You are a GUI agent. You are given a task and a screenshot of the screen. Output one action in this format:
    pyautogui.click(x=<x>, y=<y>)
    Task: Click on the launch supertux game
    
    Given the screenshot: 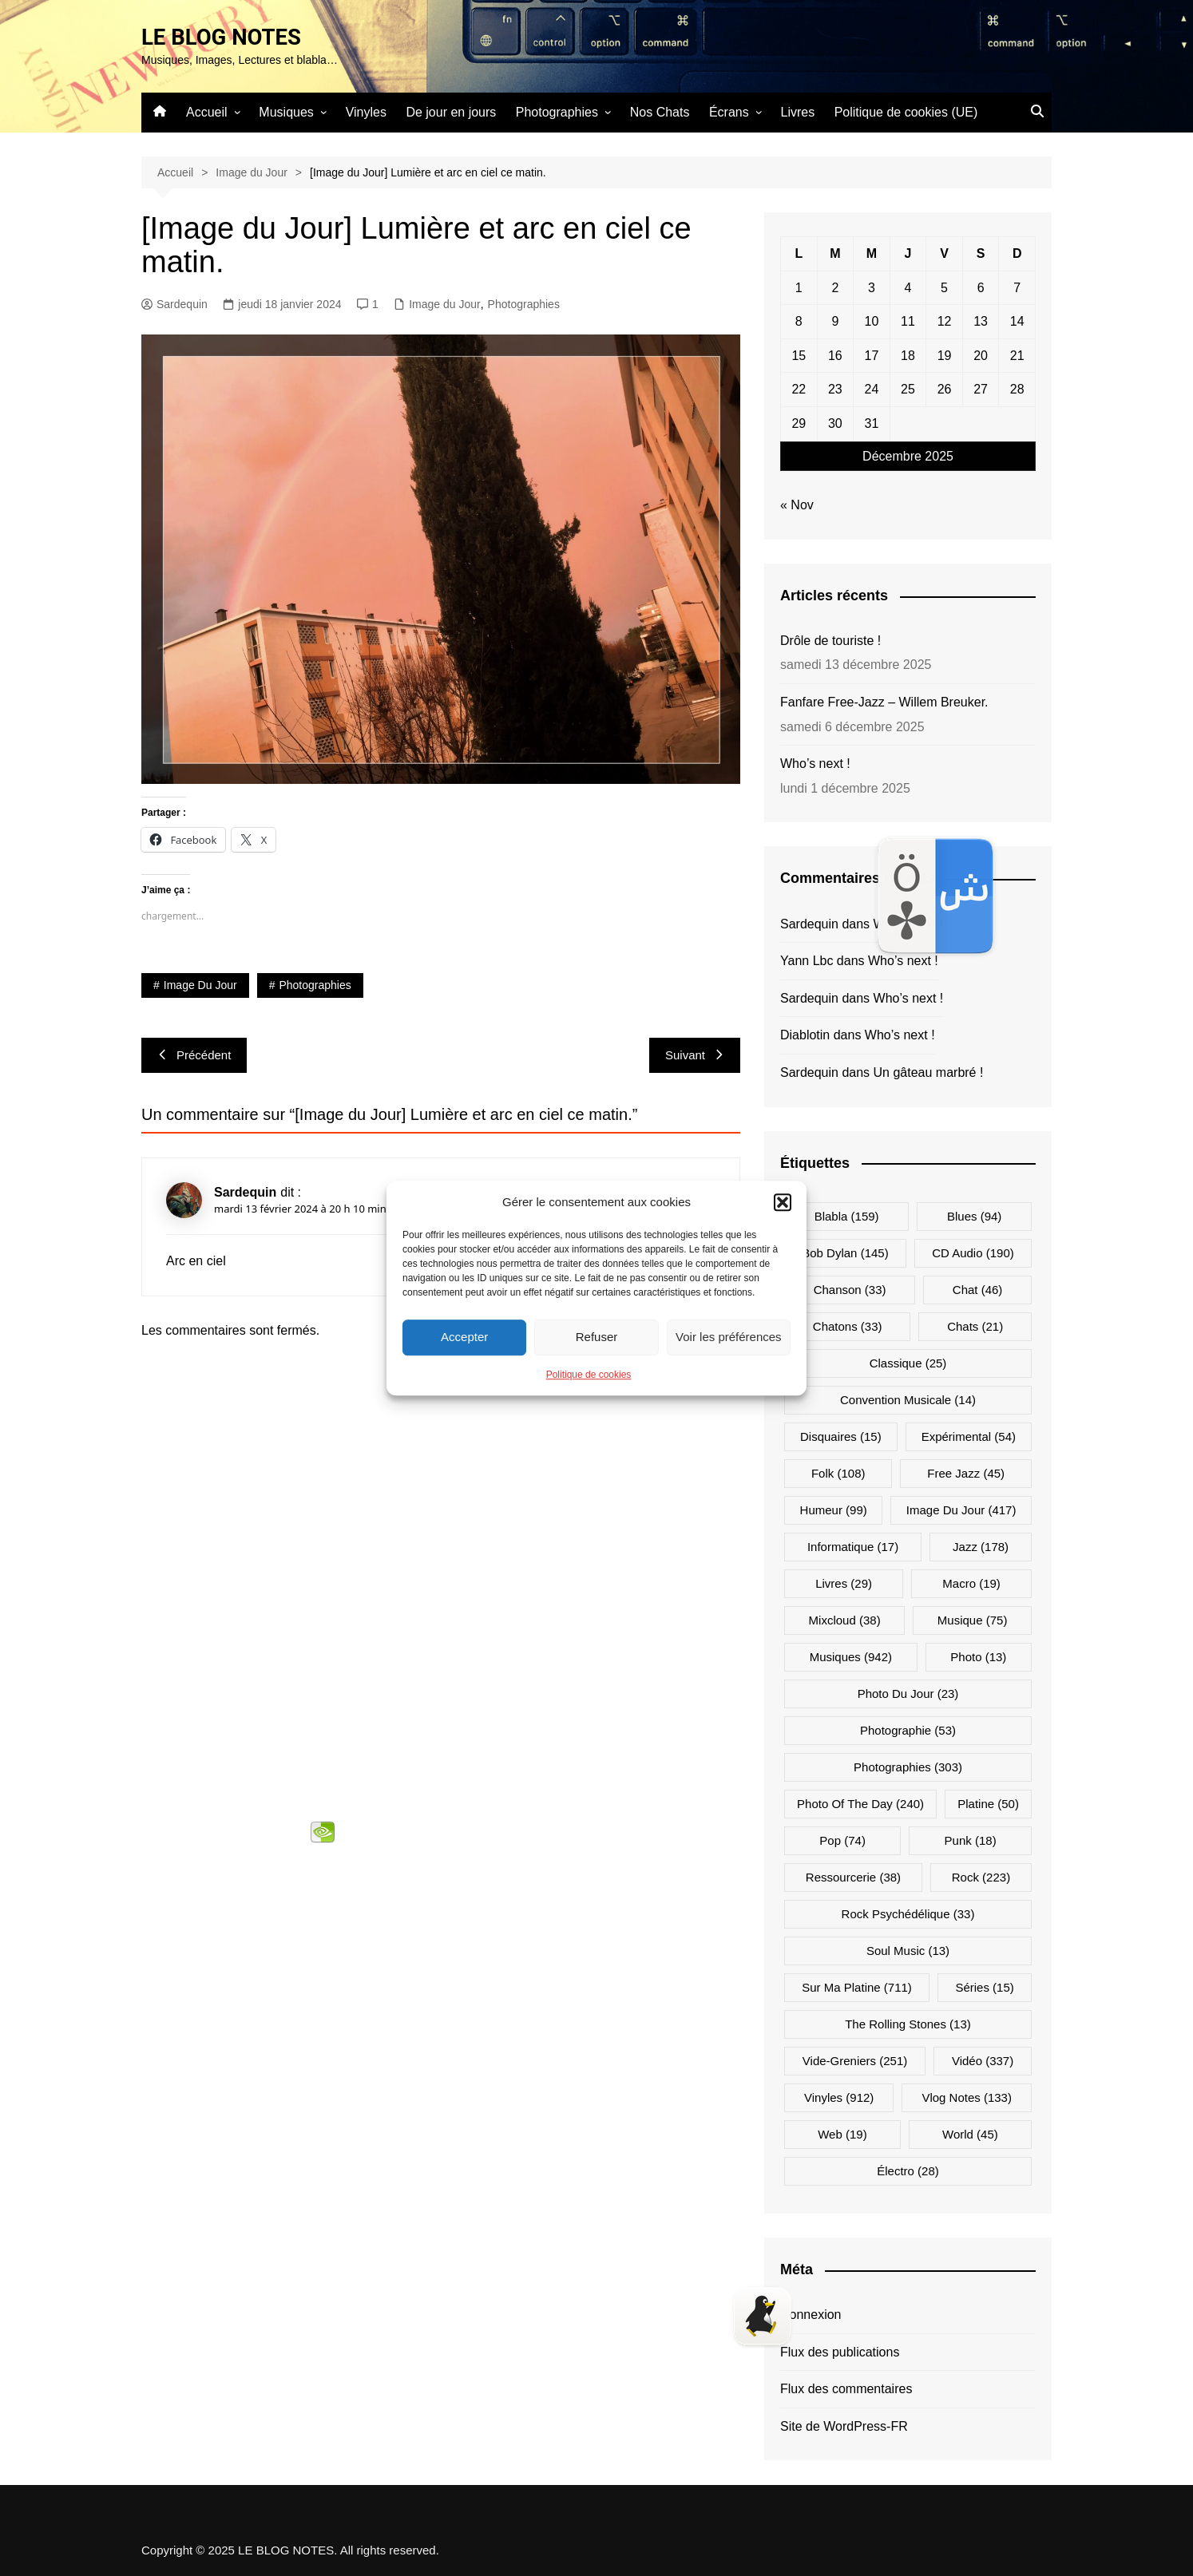 What is the action you would take?
    pyautogui.click(x=762, y=2316)
    